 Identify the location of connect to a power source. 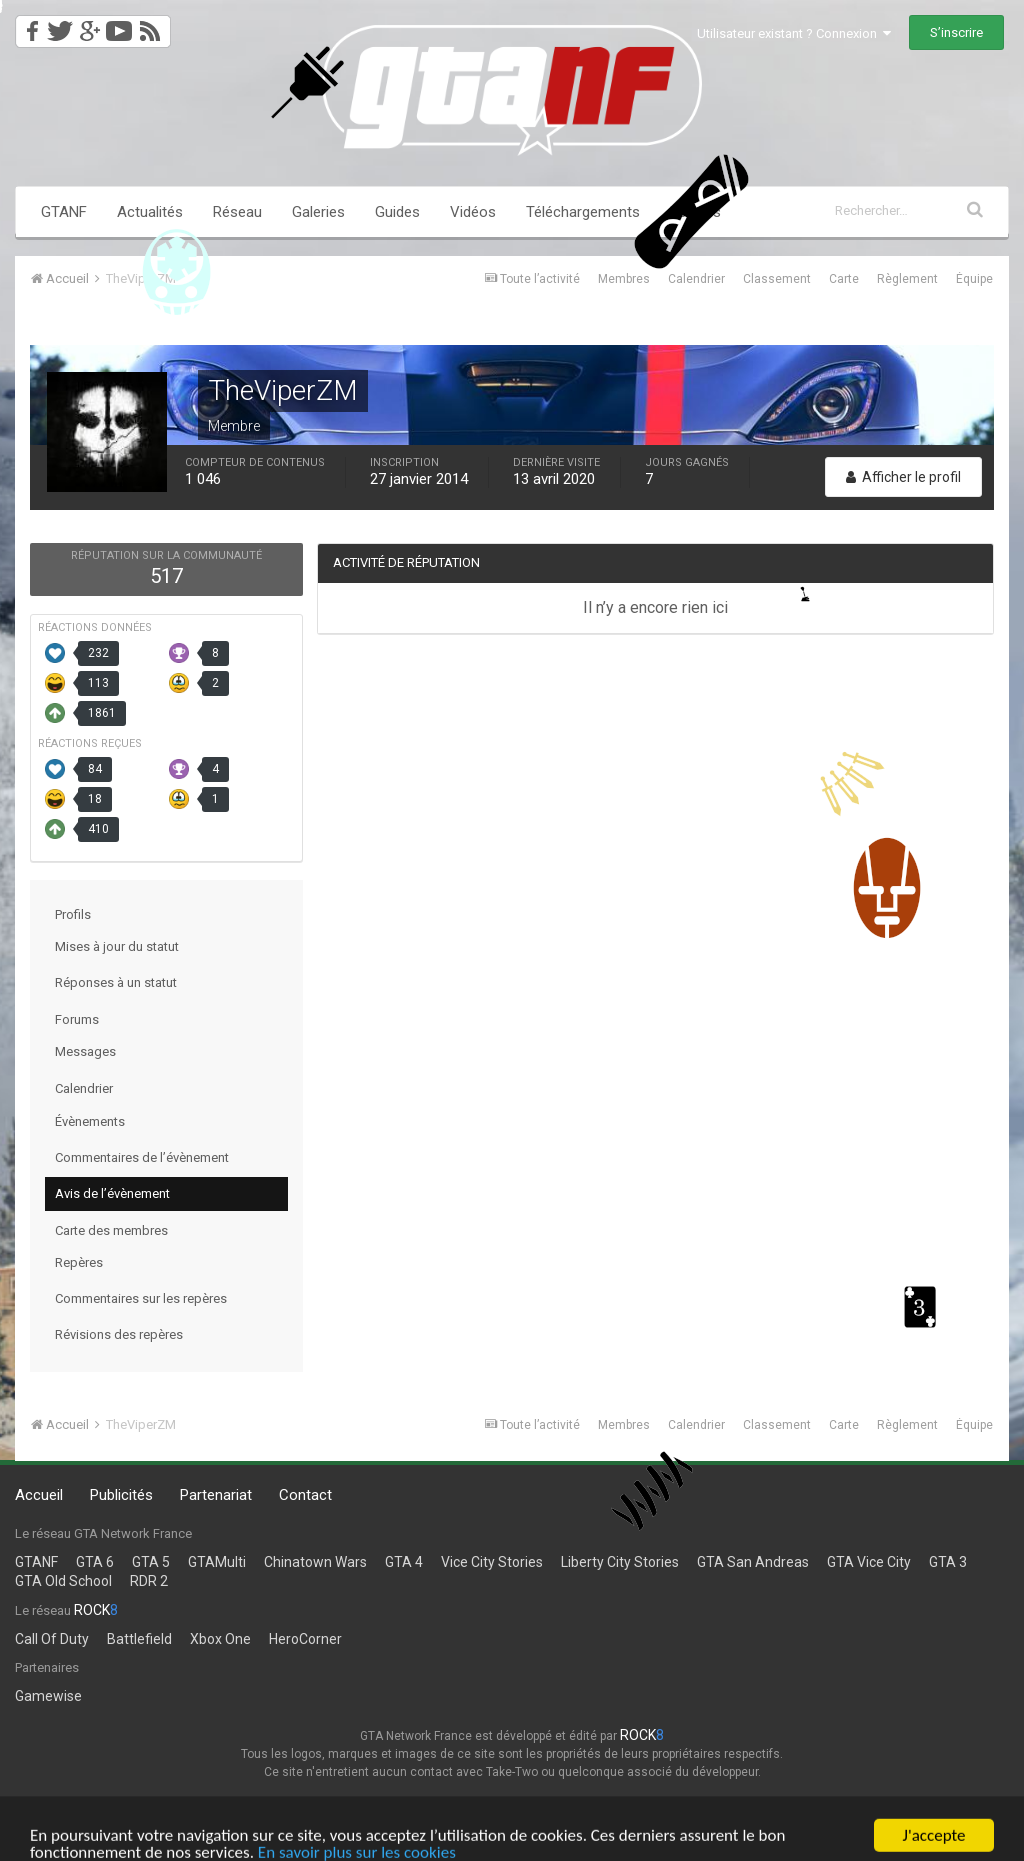
(307, 82).